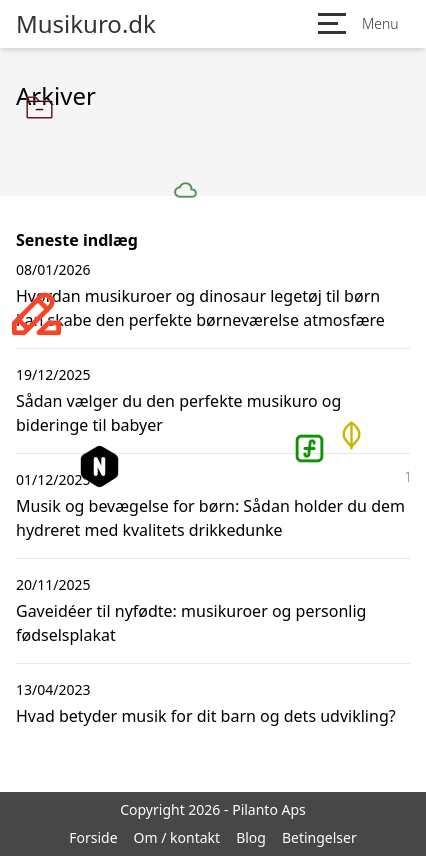 This screenshot has height=856, width=426. What do you see at coordinates (39, 107) in the screenshot?
I see `remove a folder` at bounding box center [39, 107].